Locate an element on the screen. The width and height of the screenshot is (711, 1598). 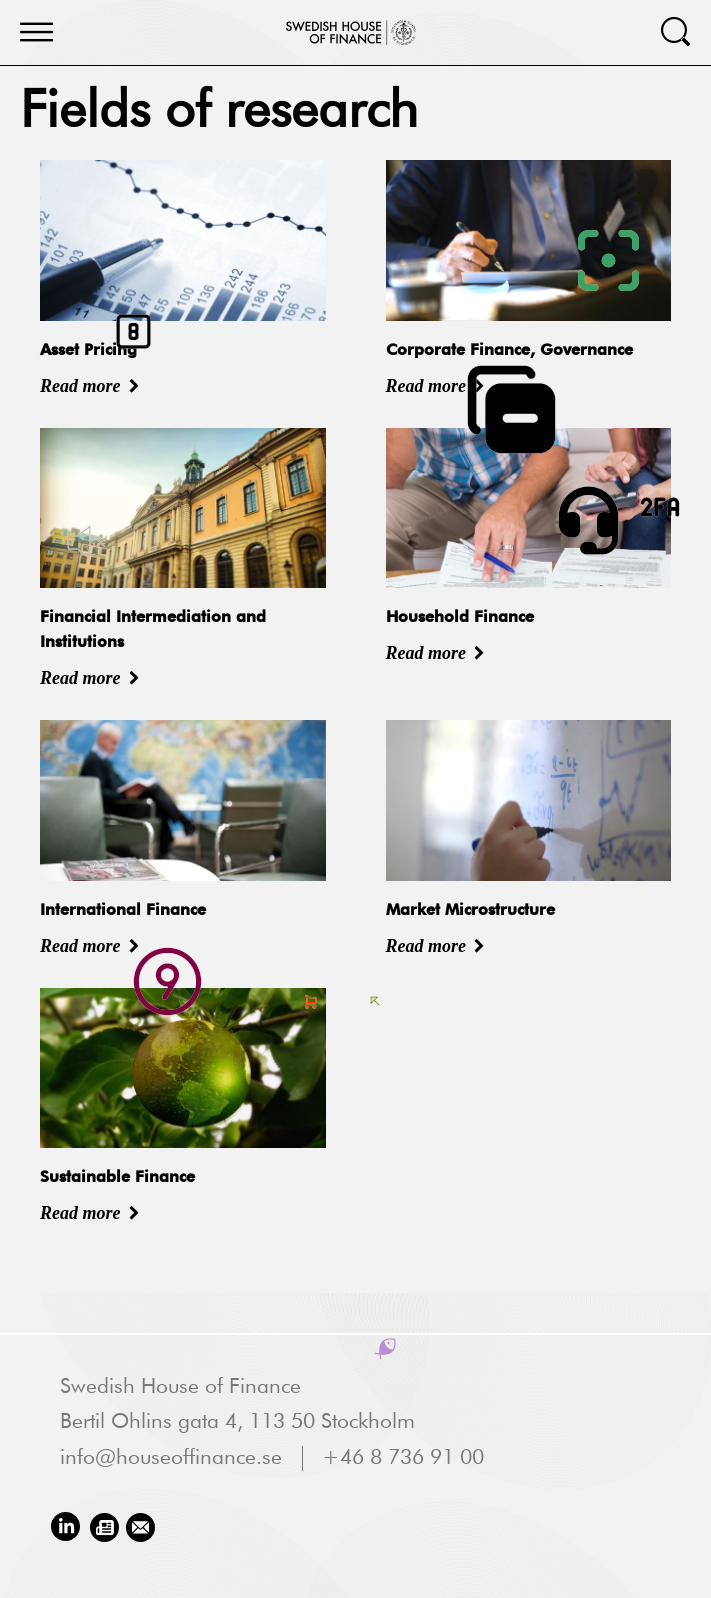
center focus on selected area is located at coordinates (608, 260).